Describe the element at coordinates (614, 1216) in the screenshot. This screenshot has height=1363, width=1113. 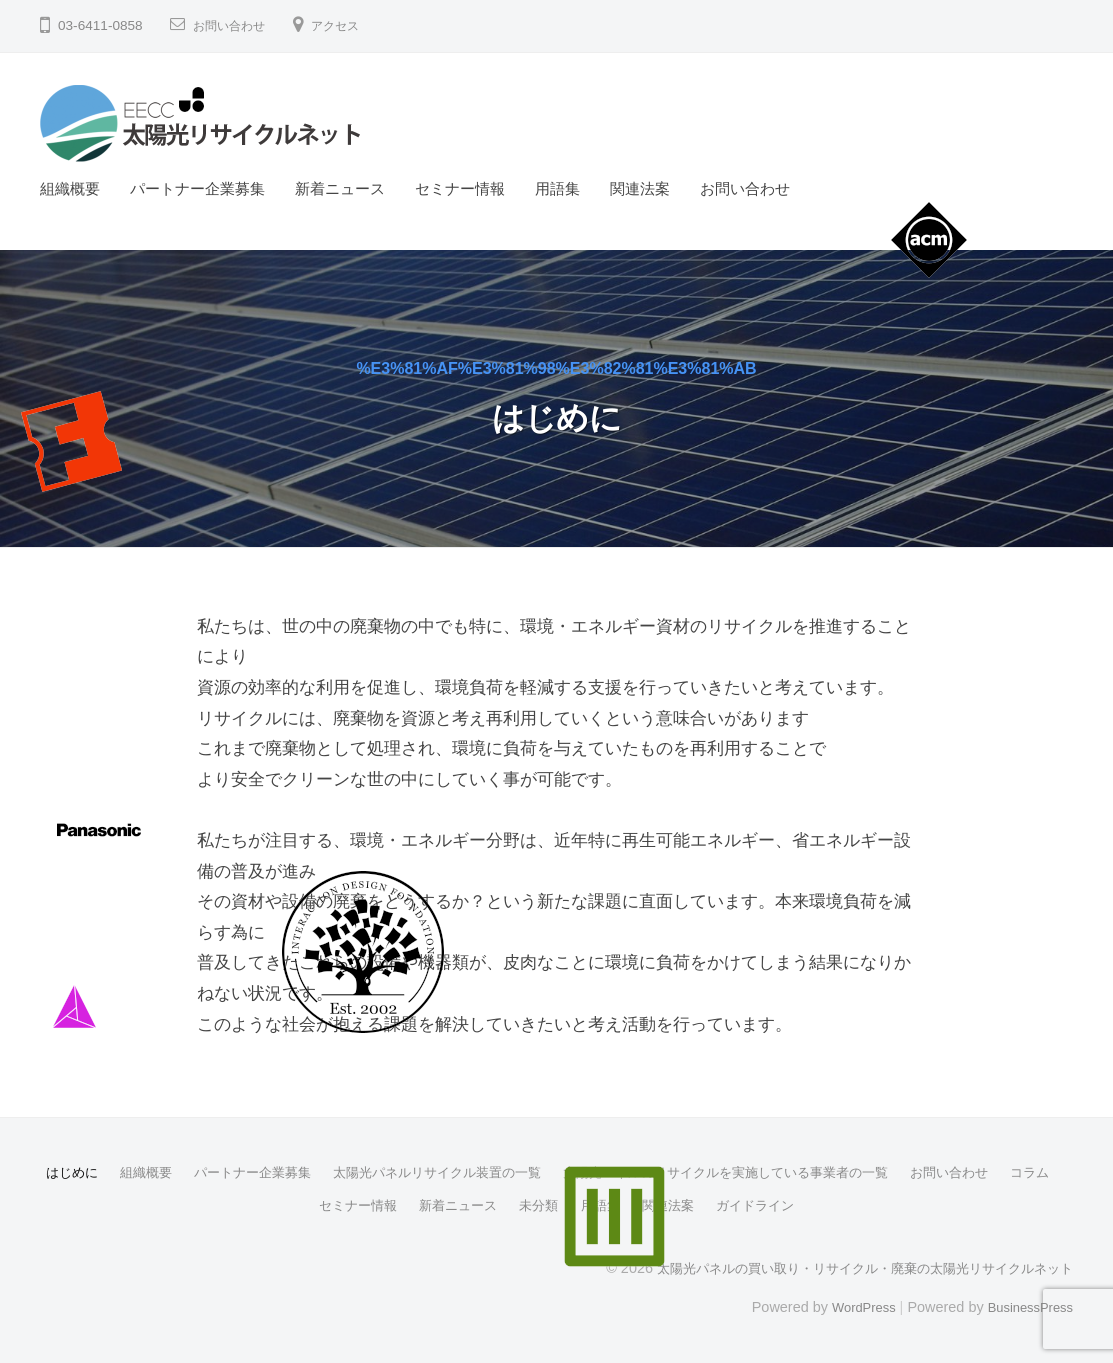
I see `switch to vertical column layout` at that location.